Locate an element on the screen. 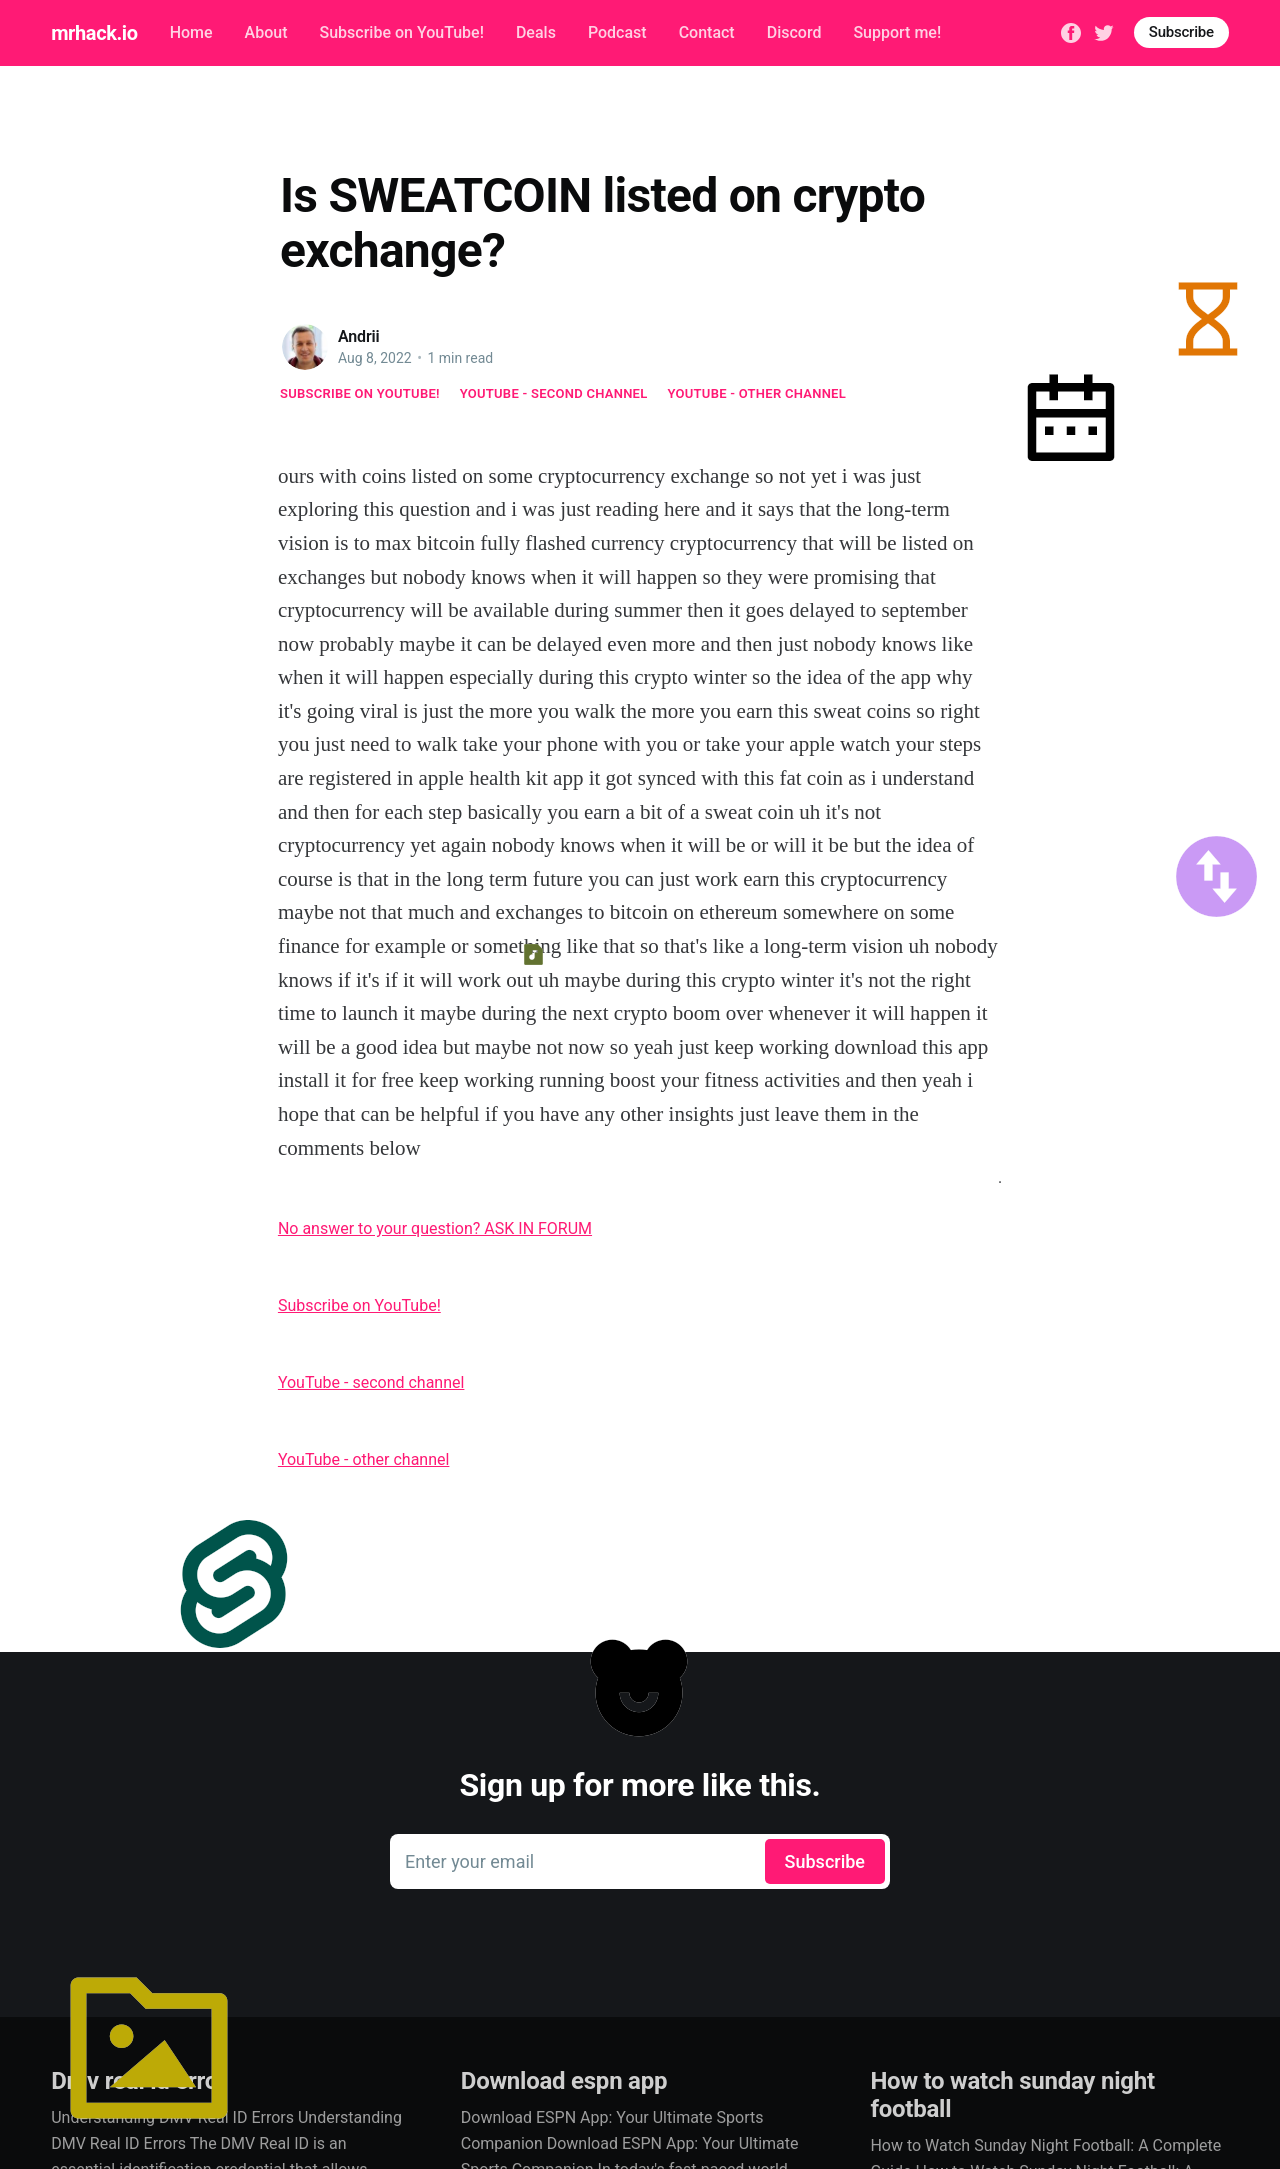 This screenshot has width=1280, height=2169. svelte framework logo is located at coordinates (234, 1584).